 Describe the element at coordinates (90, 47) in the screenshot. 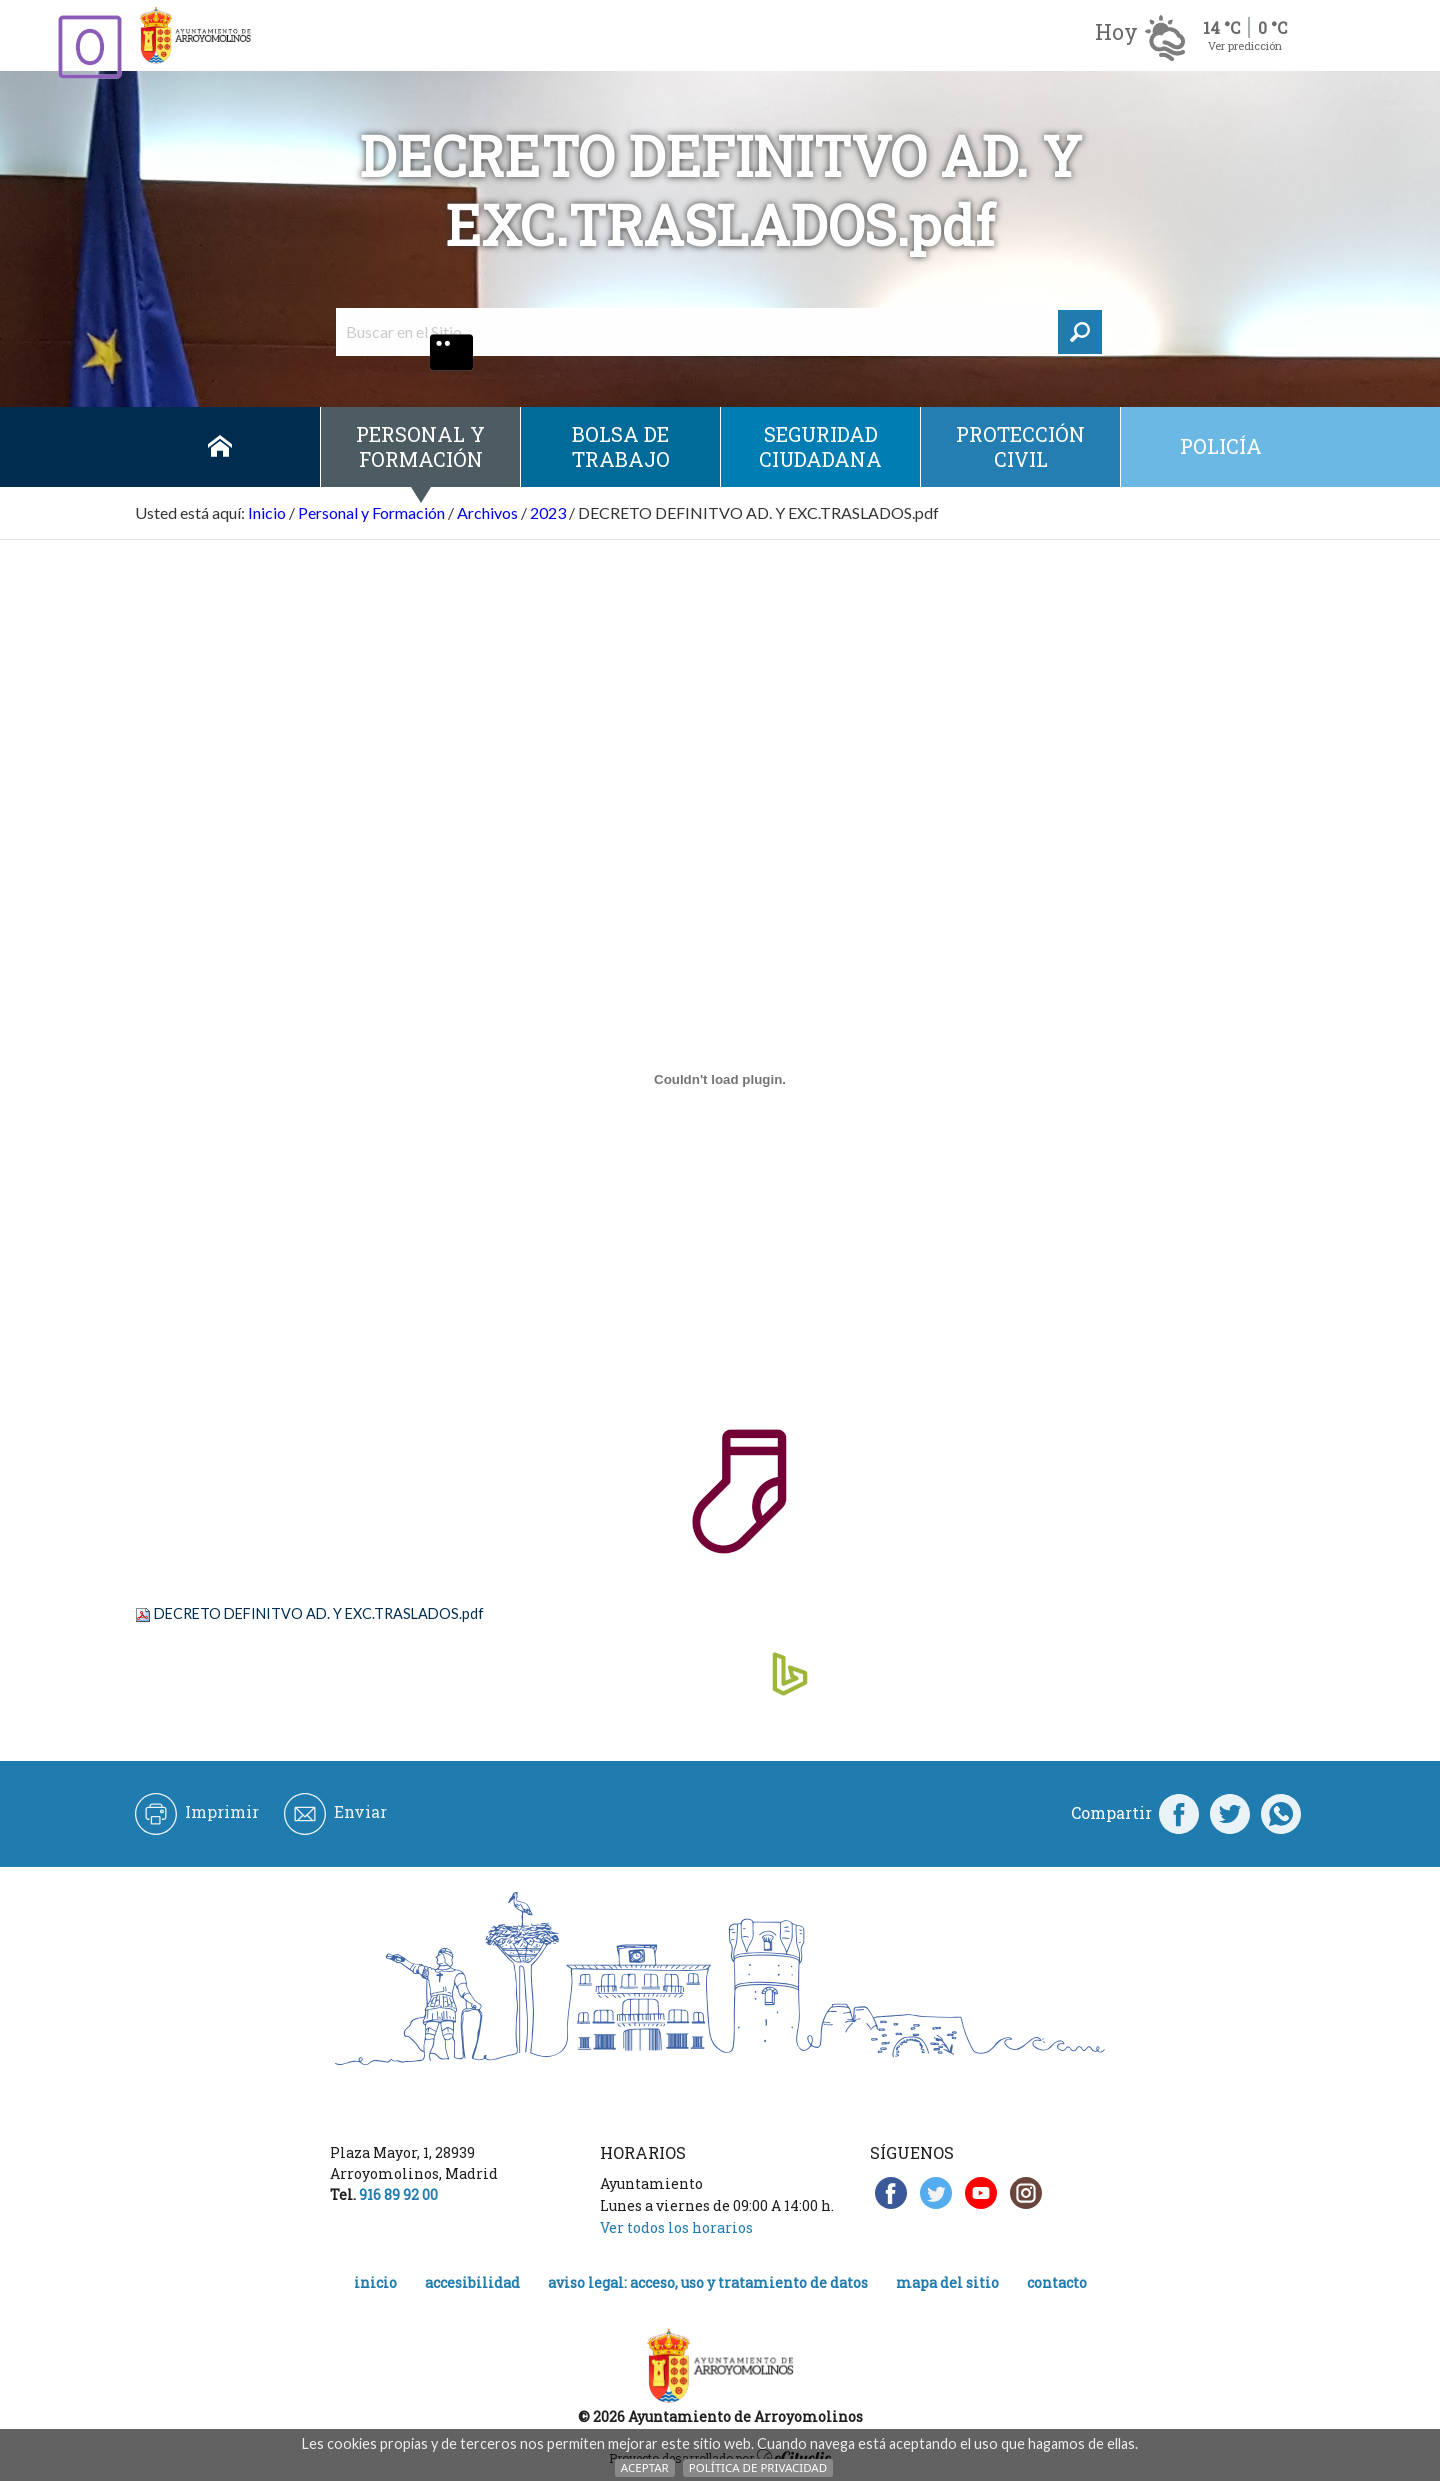

I see `indicates zero or no items` at that location.